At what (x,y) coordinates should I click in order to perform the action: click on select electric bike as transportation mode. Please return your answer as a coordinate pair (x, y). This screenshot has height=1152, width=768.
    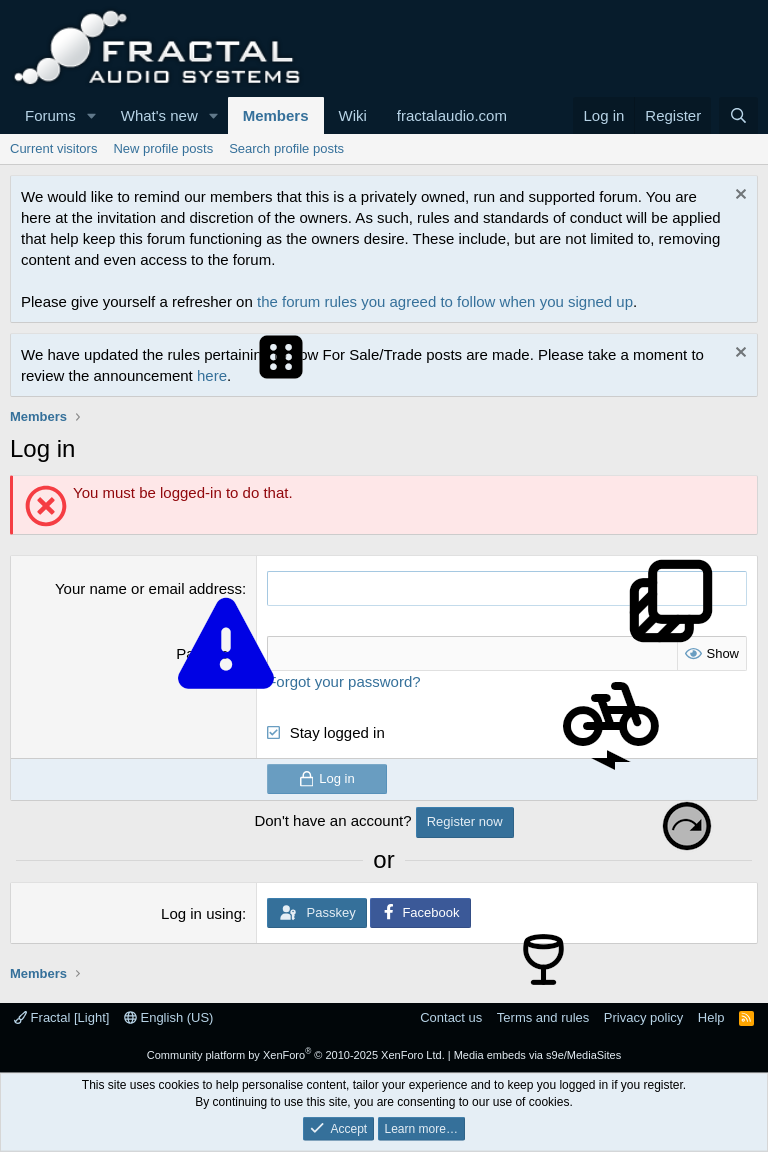
    Looking at the image, I should click on (611, 726).